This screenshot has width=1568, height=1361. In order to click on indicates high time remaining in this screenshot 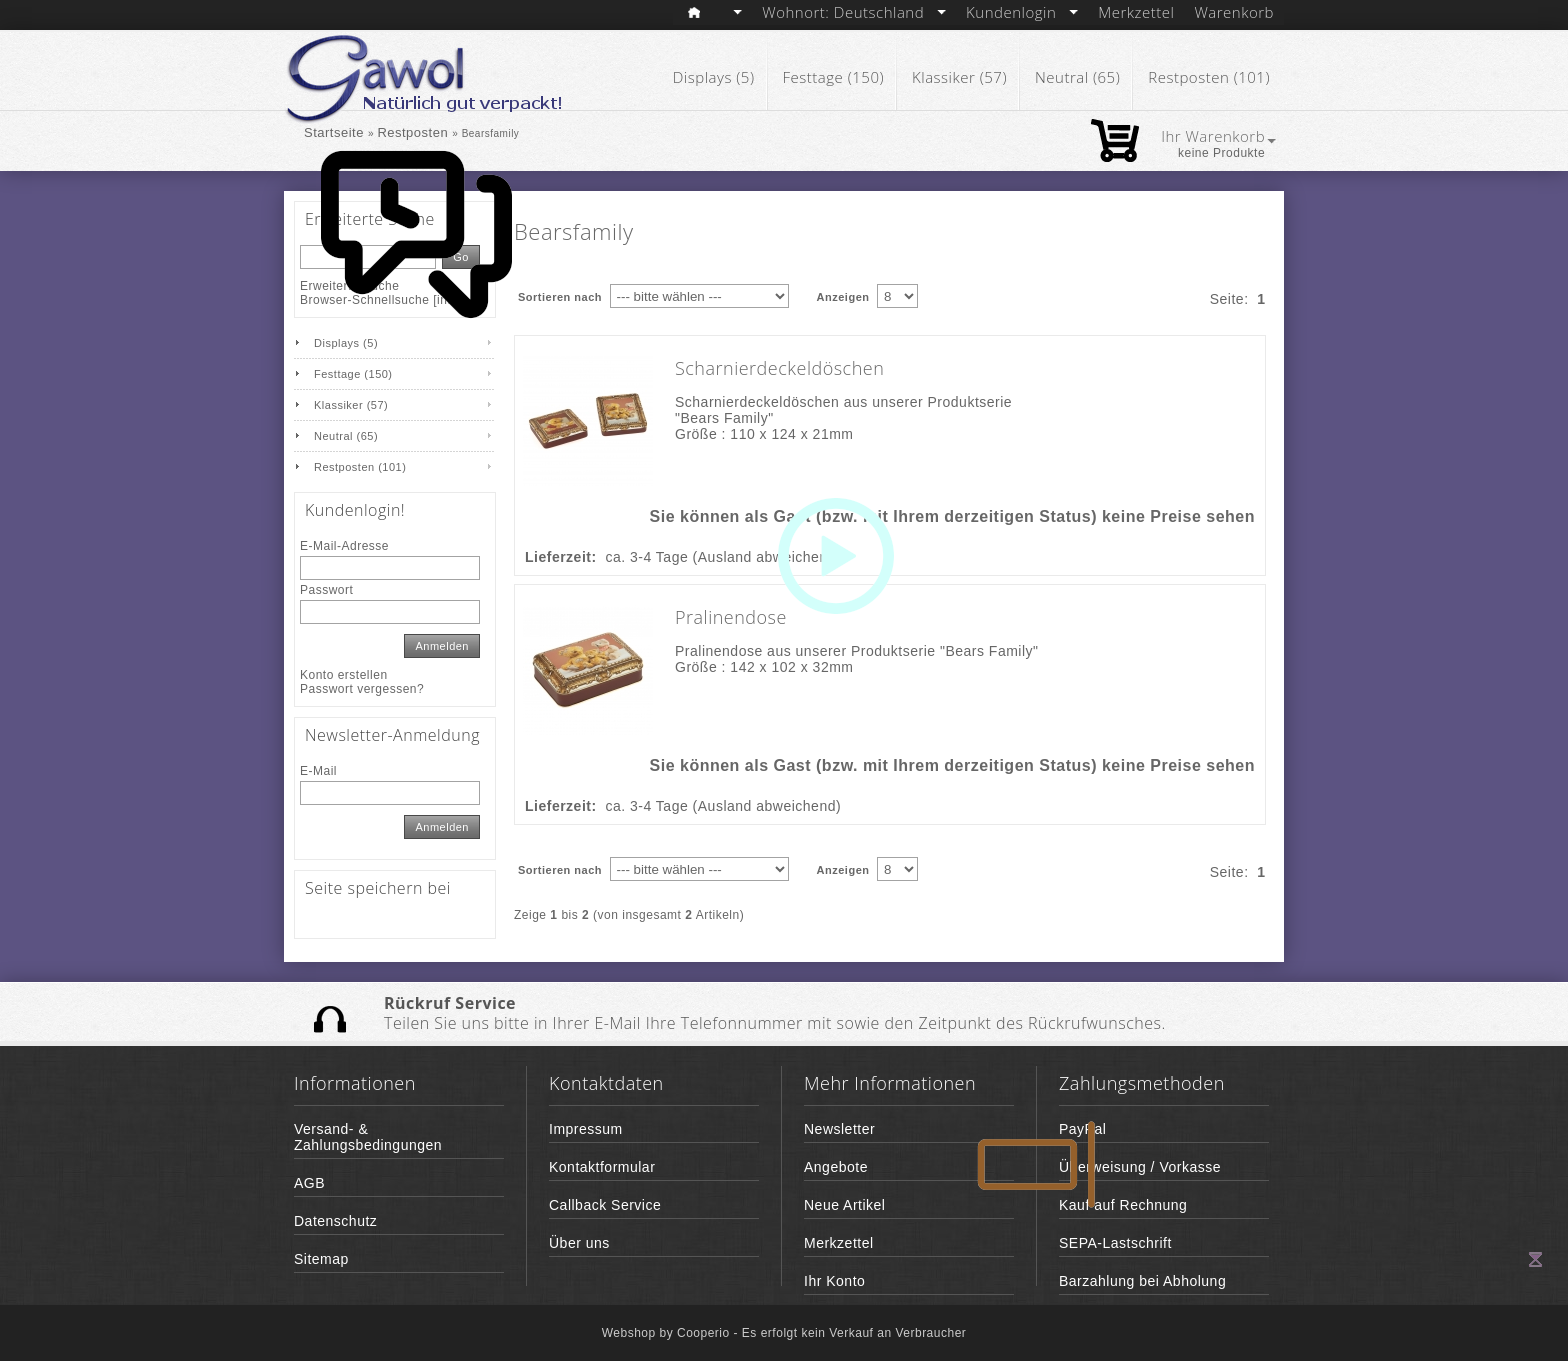, I will do `click(1535, 1259)`.